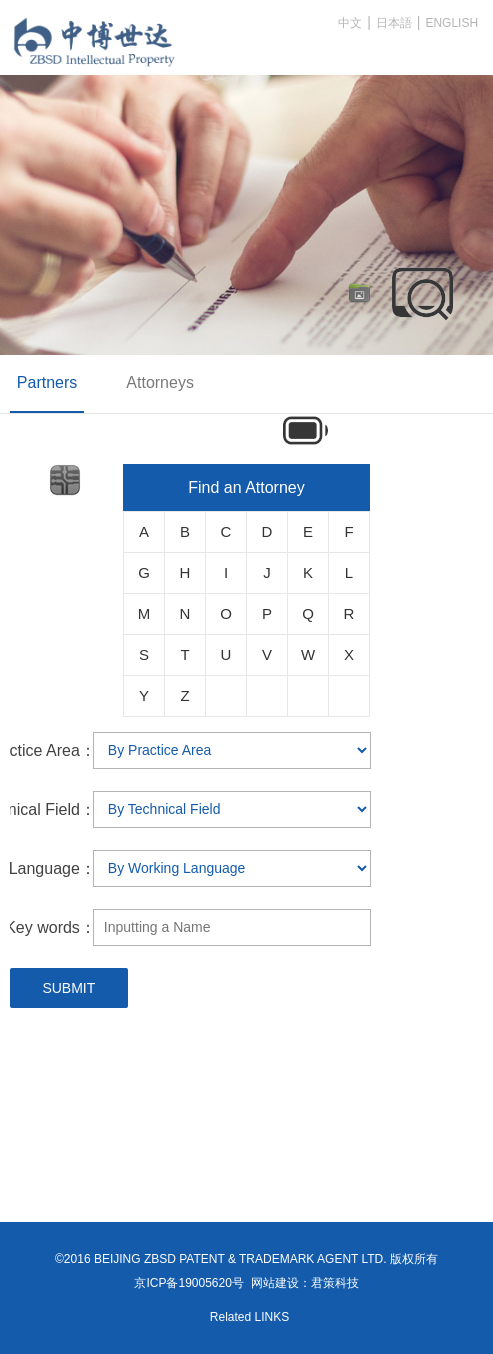 This screenshot has width=493, height=1354. Describe the element at coordinates (305, 430) in the screenshot. I see `indicates current battery level` at that location.